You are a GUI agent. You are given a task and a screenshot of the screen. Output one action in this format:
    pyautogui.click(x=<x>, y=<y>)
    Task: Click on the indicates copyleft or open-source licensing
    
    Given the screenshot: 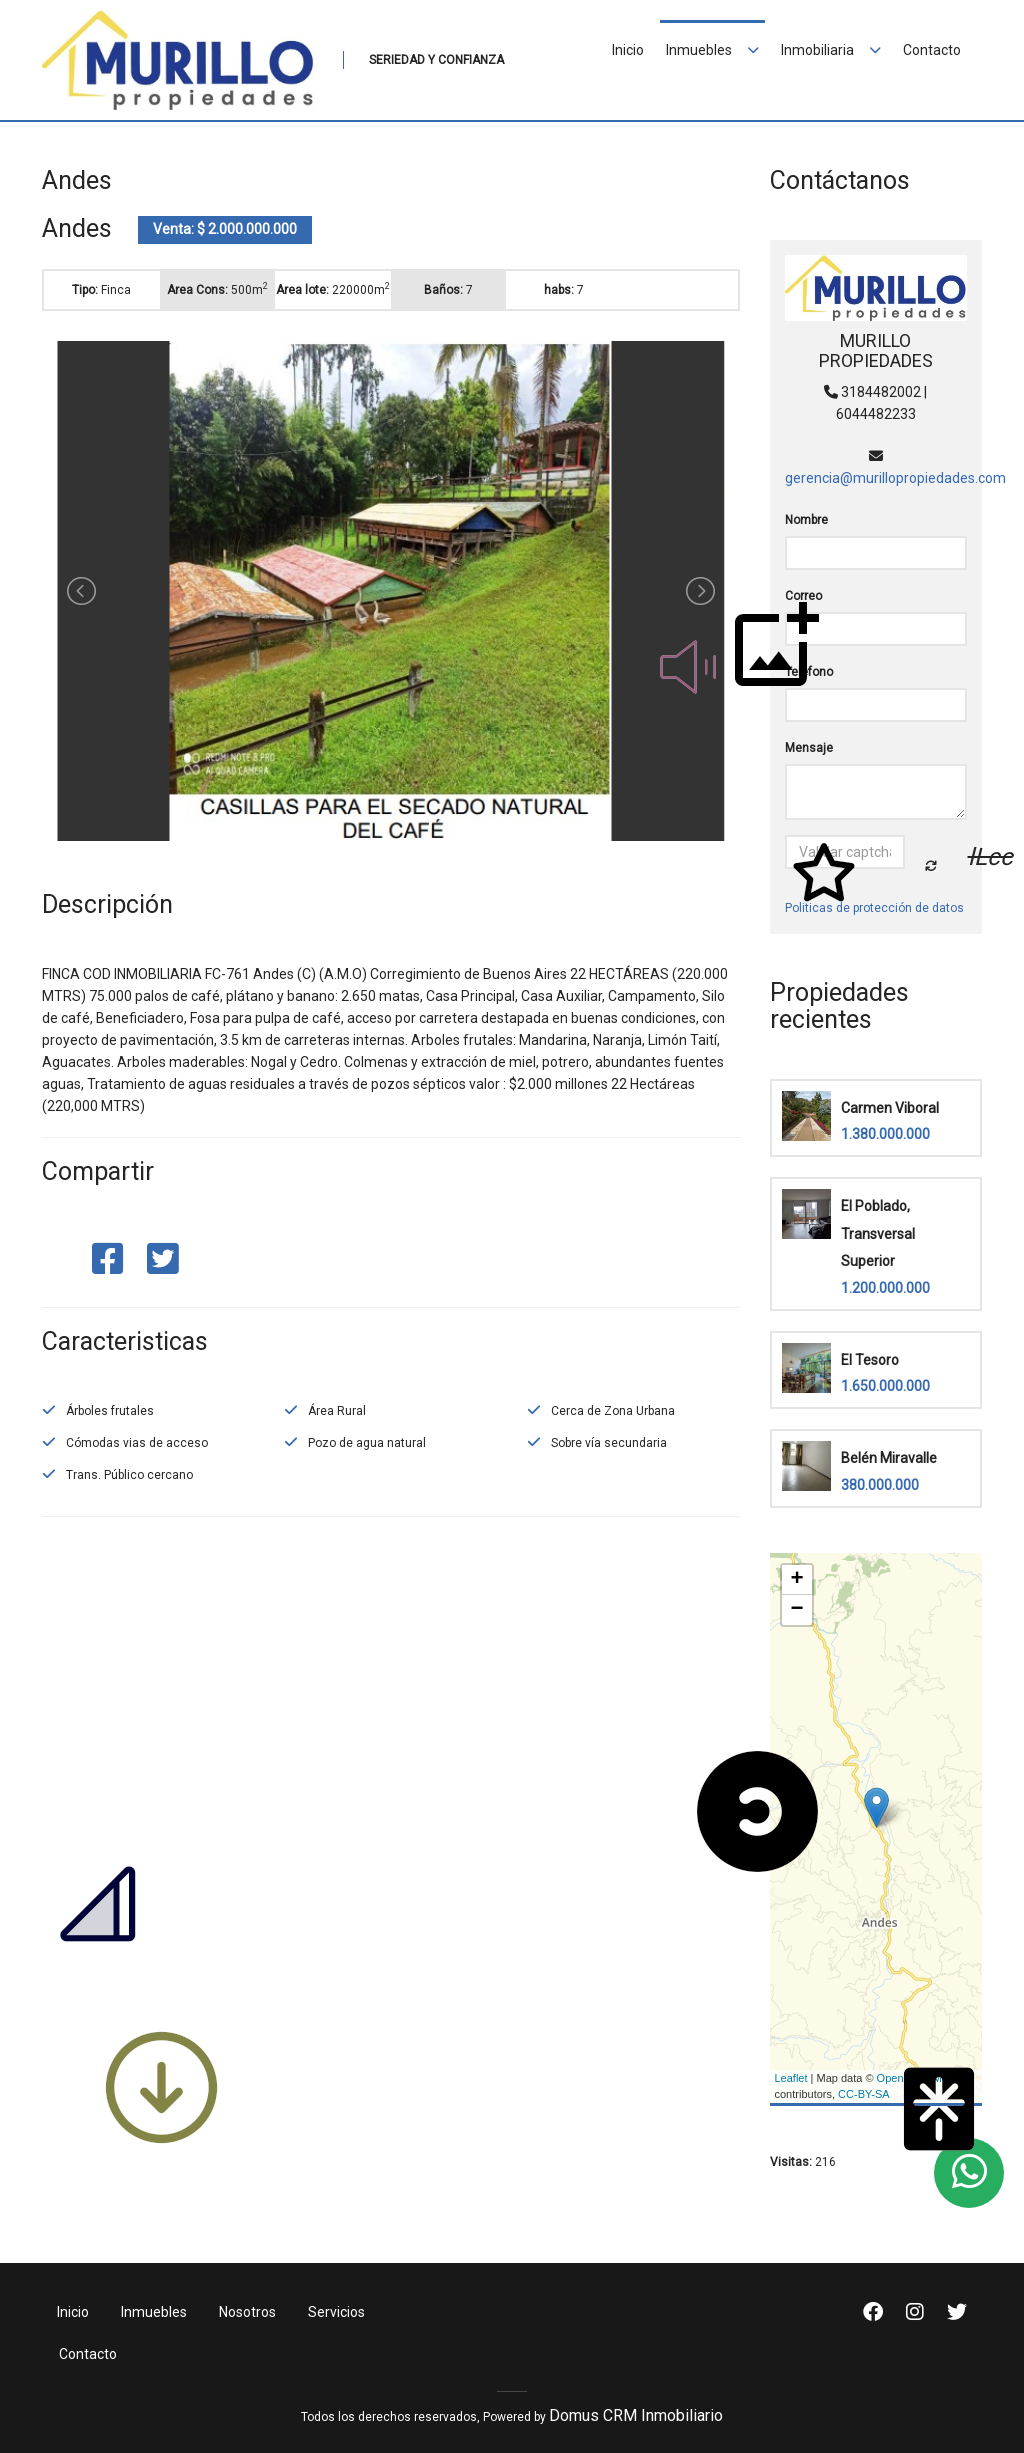 What is the action you would take?
    pyautogui.click(x=757, y=1811)
    